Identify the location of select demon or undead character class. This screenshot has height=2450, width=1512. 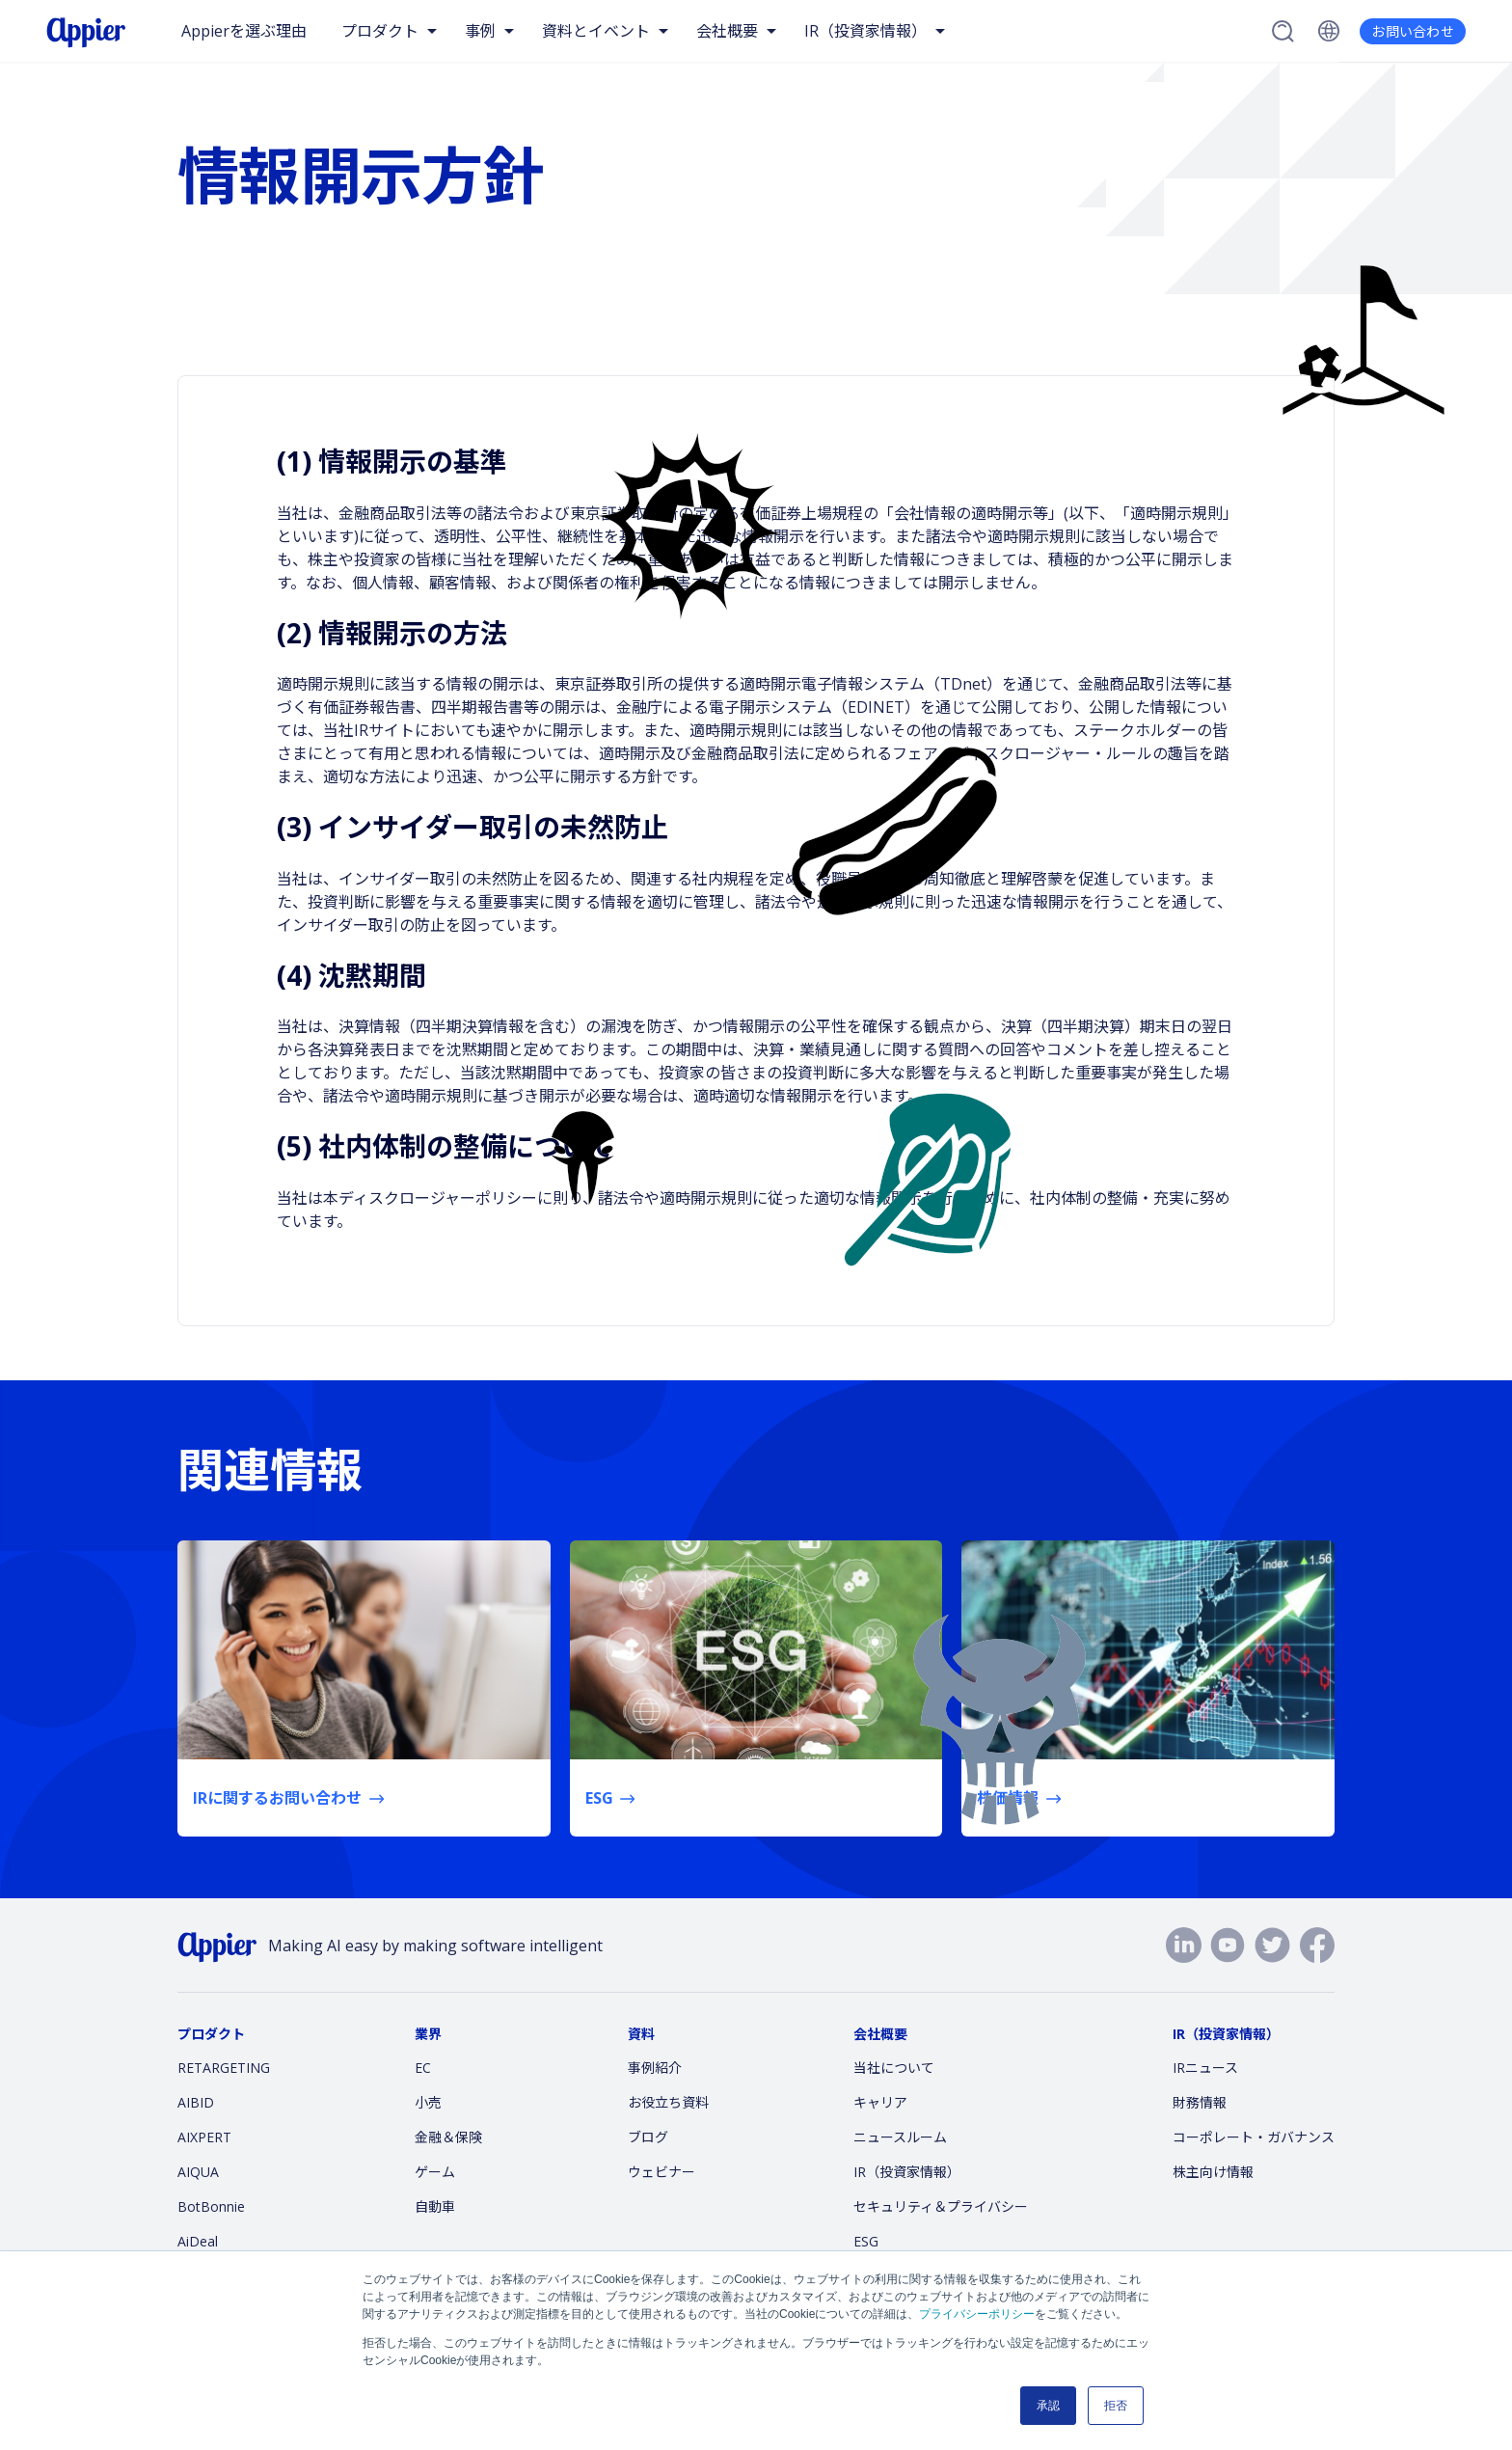
(999, 1720).